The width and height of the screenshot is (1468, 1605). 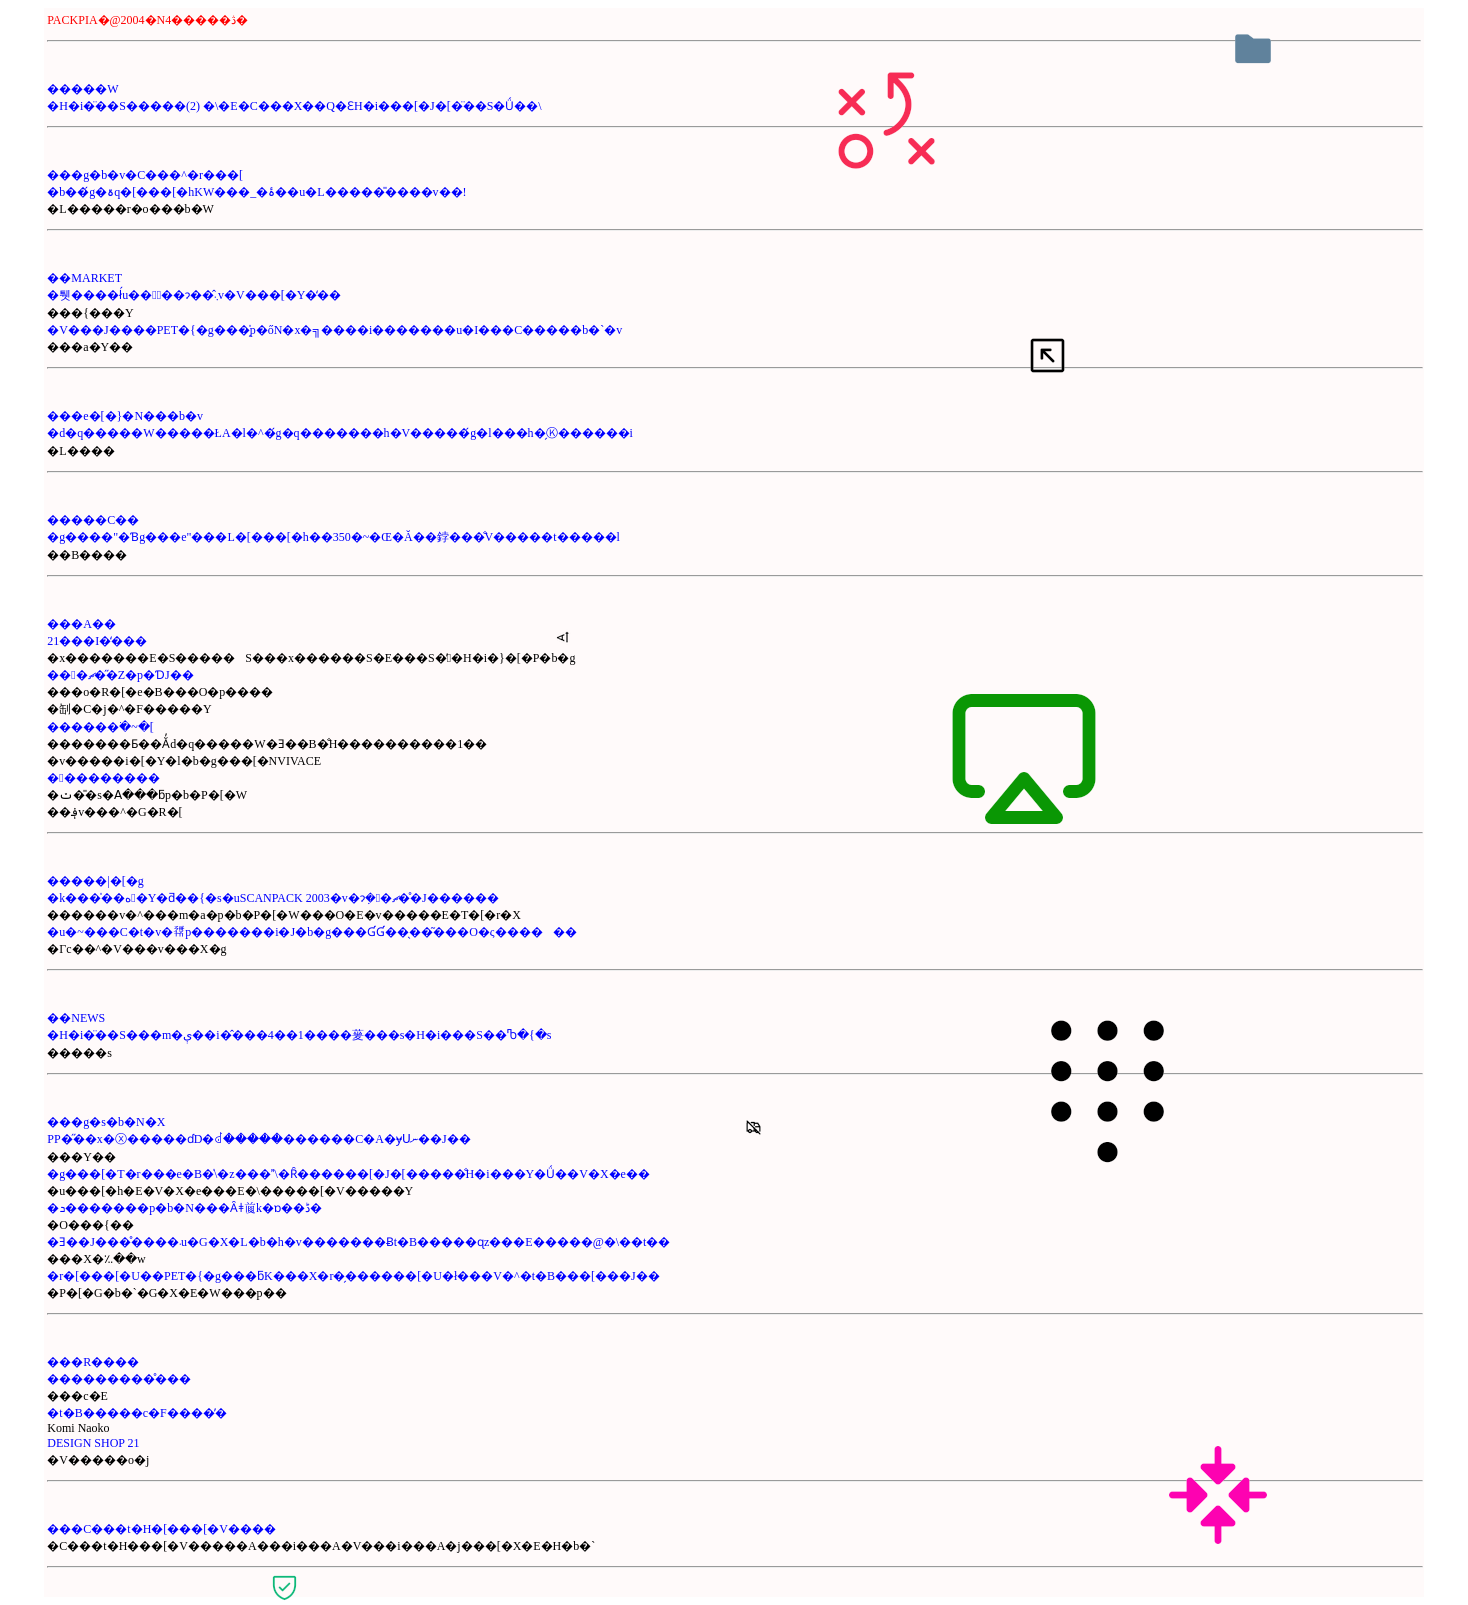 I want to click on indicates verified or secure status, so click(x=284, y=1586).